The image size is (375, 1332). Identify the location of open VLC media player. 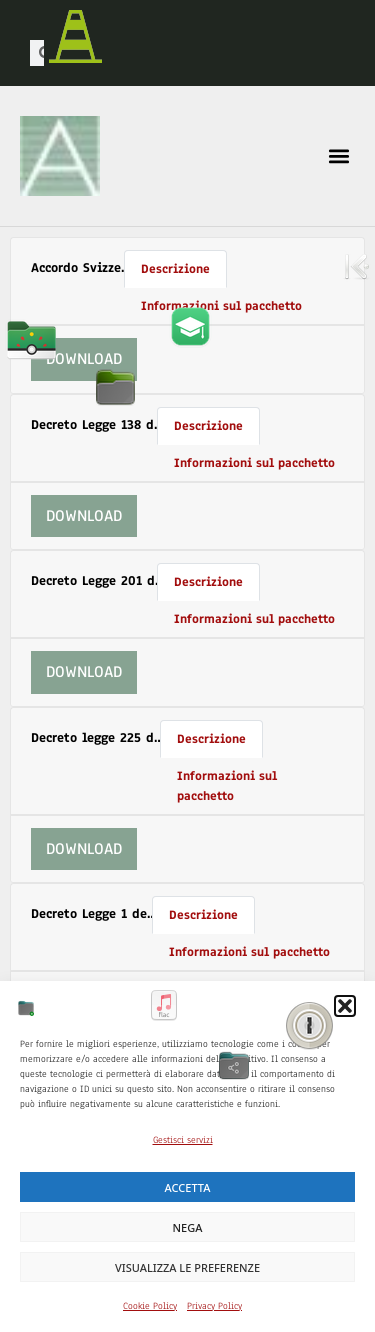
(75, 36).